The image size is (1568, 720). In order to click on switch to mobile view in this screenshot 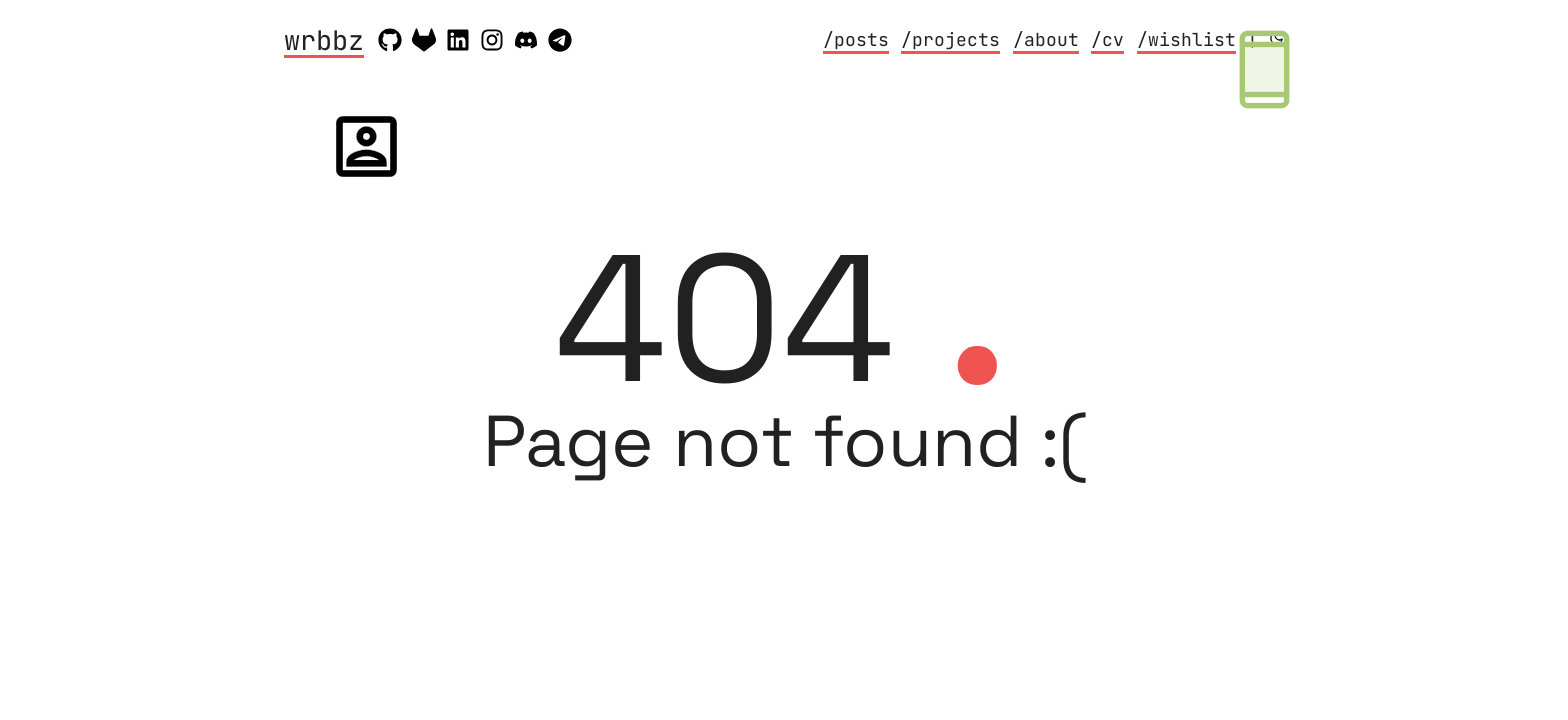, I will do `click(1264, 69)`.